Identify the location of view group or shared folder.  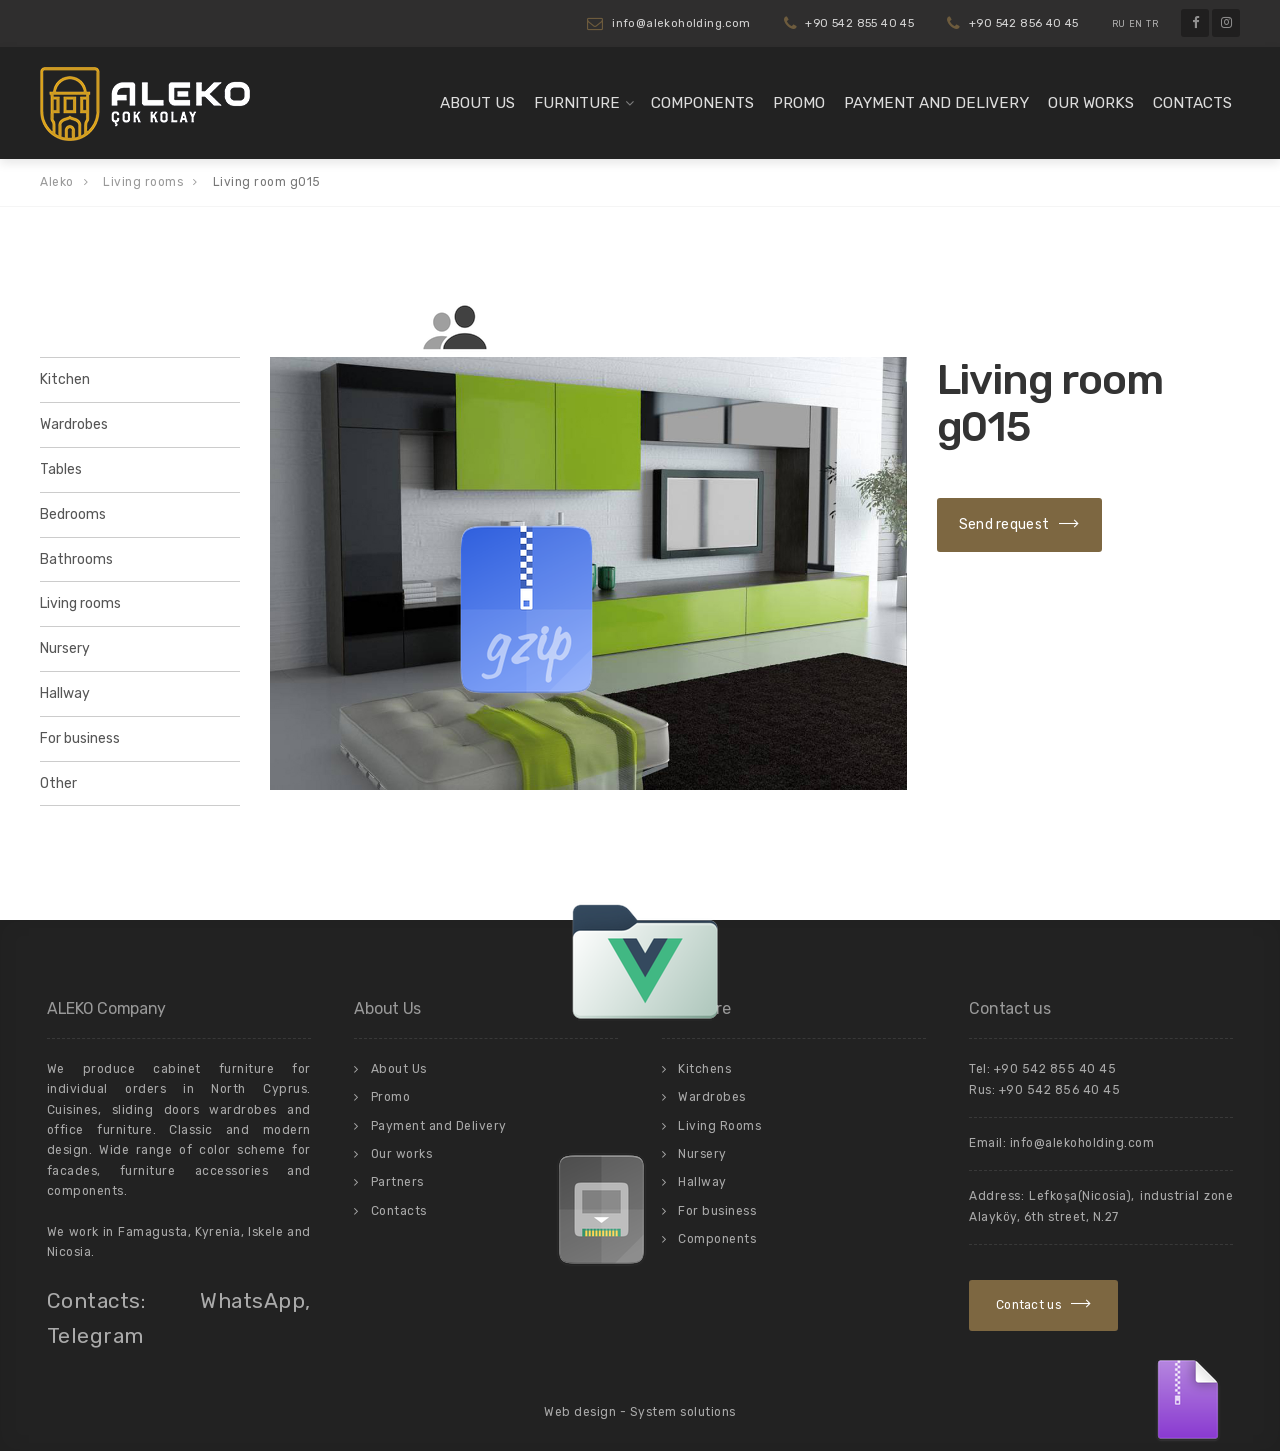
(455, 321).